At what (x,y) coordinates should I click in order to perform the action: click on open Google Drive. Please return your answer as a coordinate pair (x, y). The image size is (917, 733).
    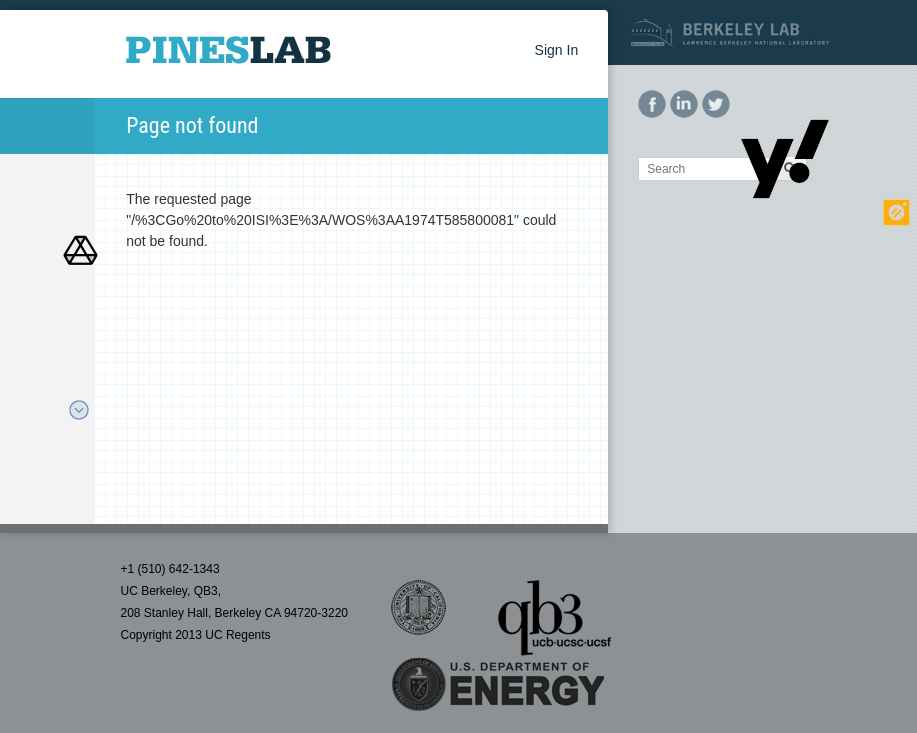
    Looking at the image, I should click on (80, 251).